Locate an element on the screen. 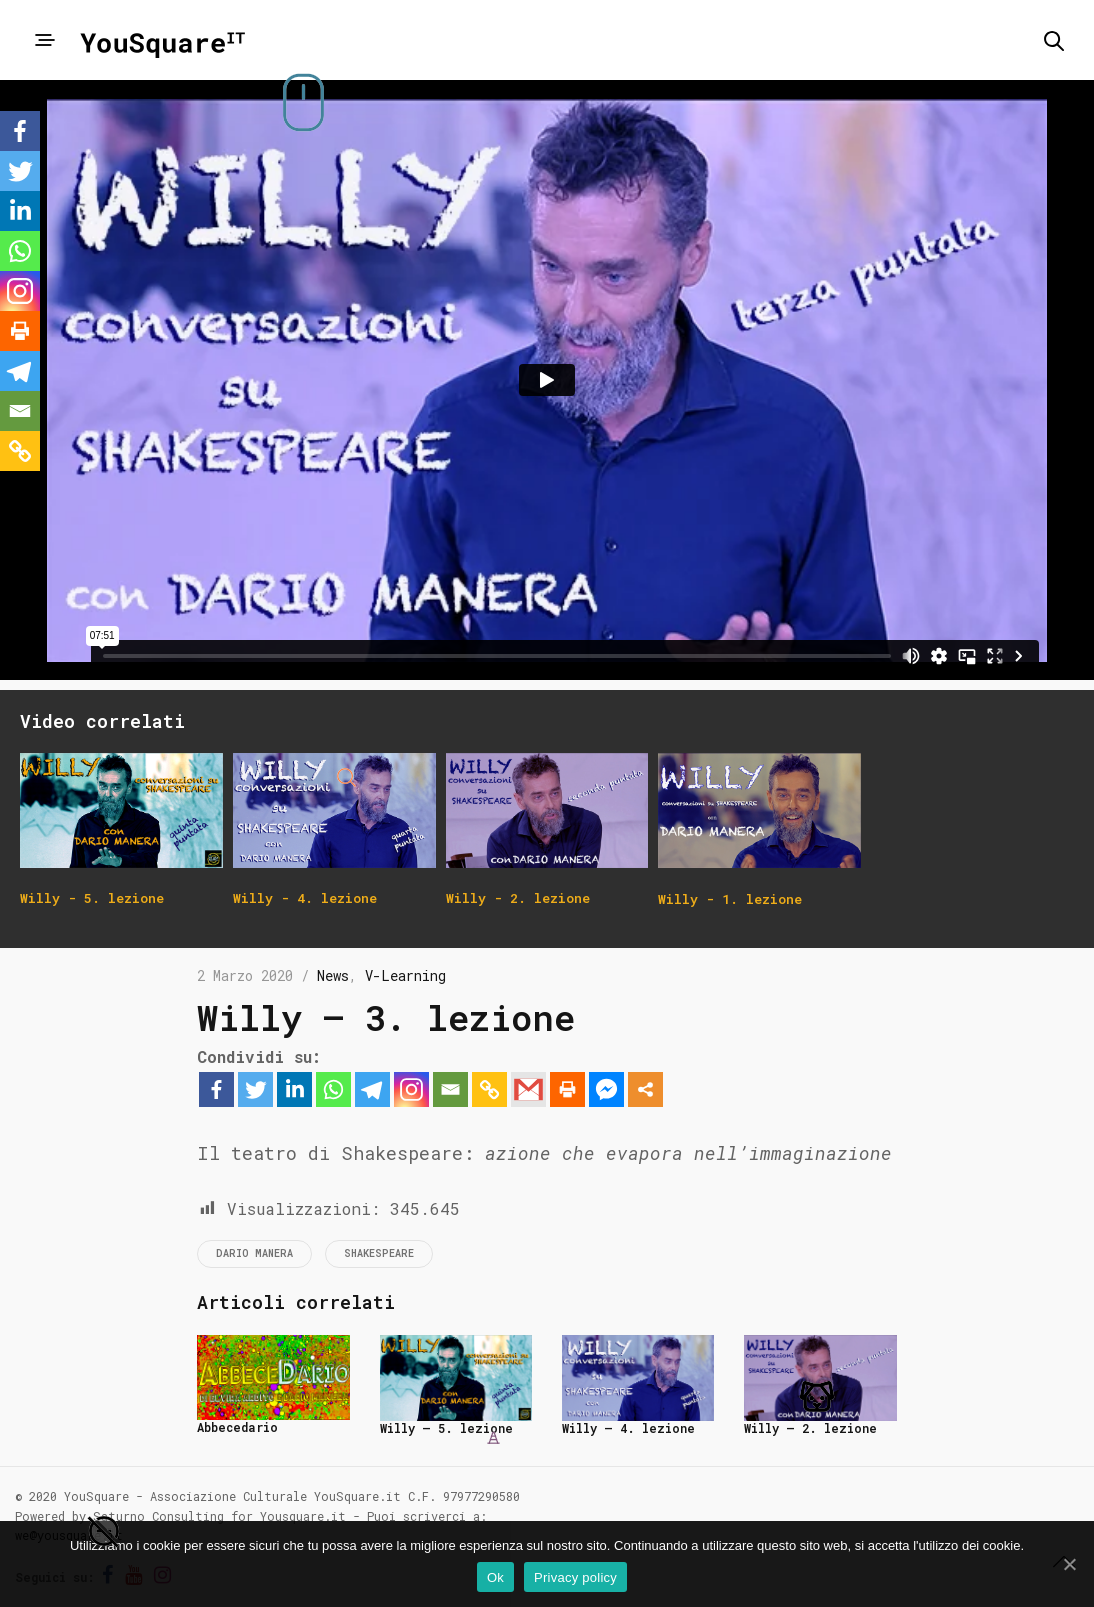  access pet-related features or settings is located at coordinates (817, 1397).